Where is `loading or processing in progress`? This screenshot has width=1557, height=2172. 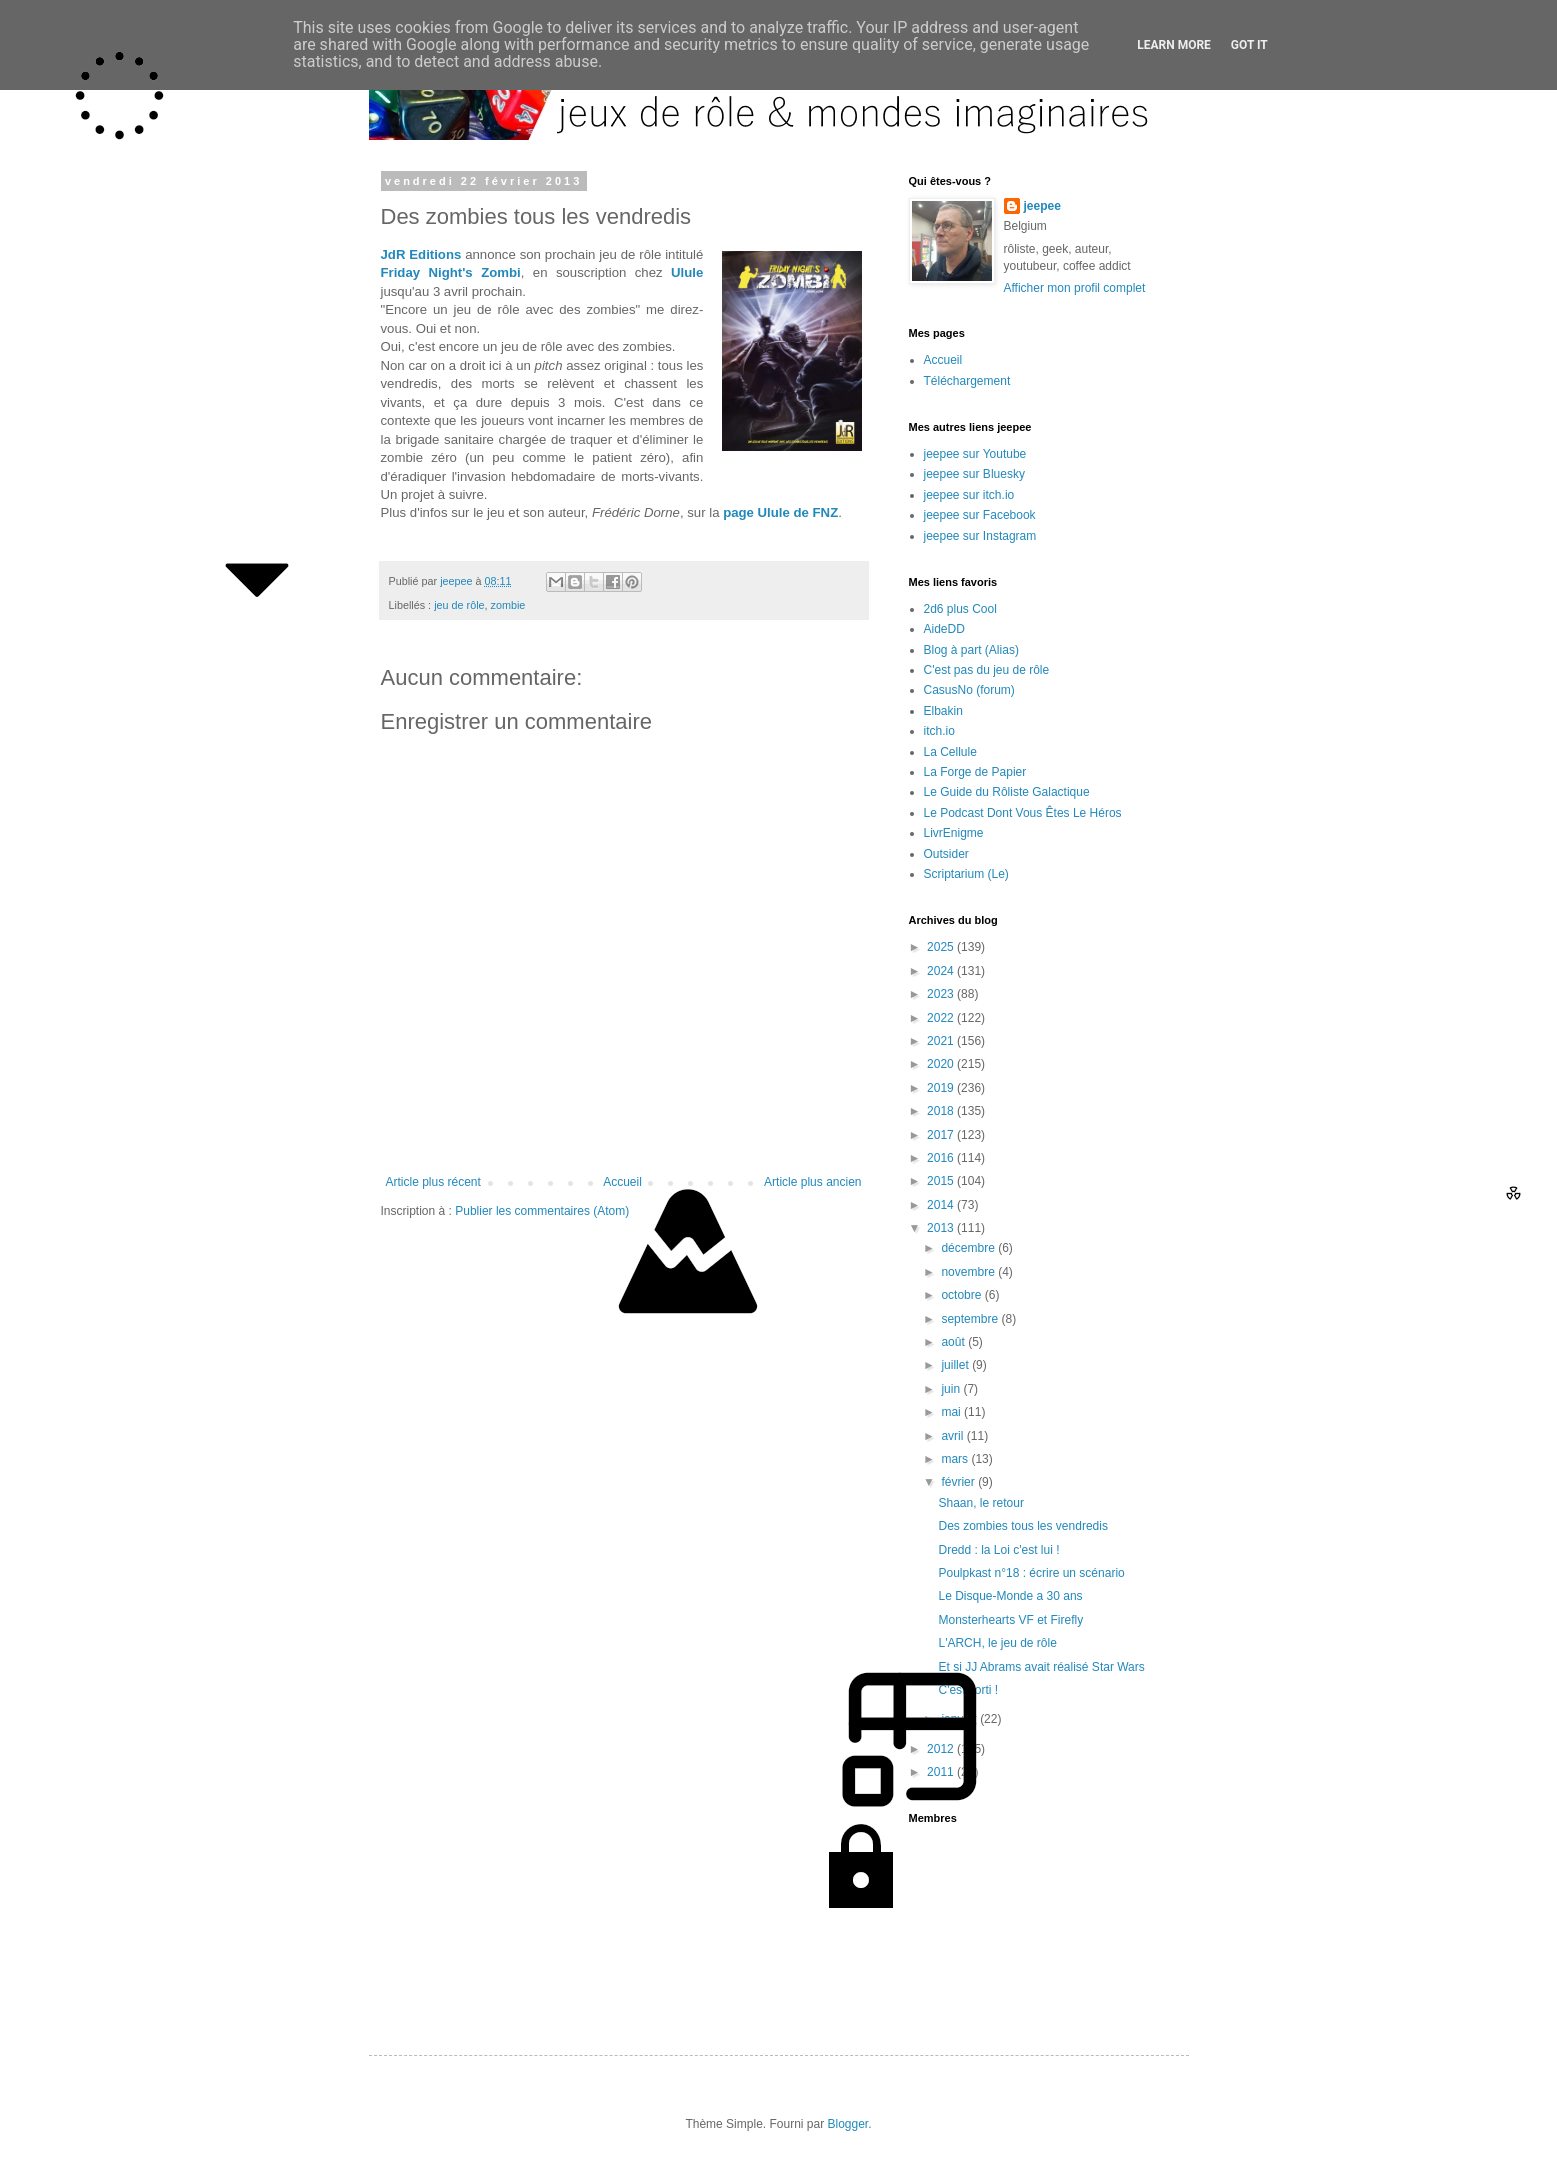 loading or processing in progress is located at coordinates (119, 95).